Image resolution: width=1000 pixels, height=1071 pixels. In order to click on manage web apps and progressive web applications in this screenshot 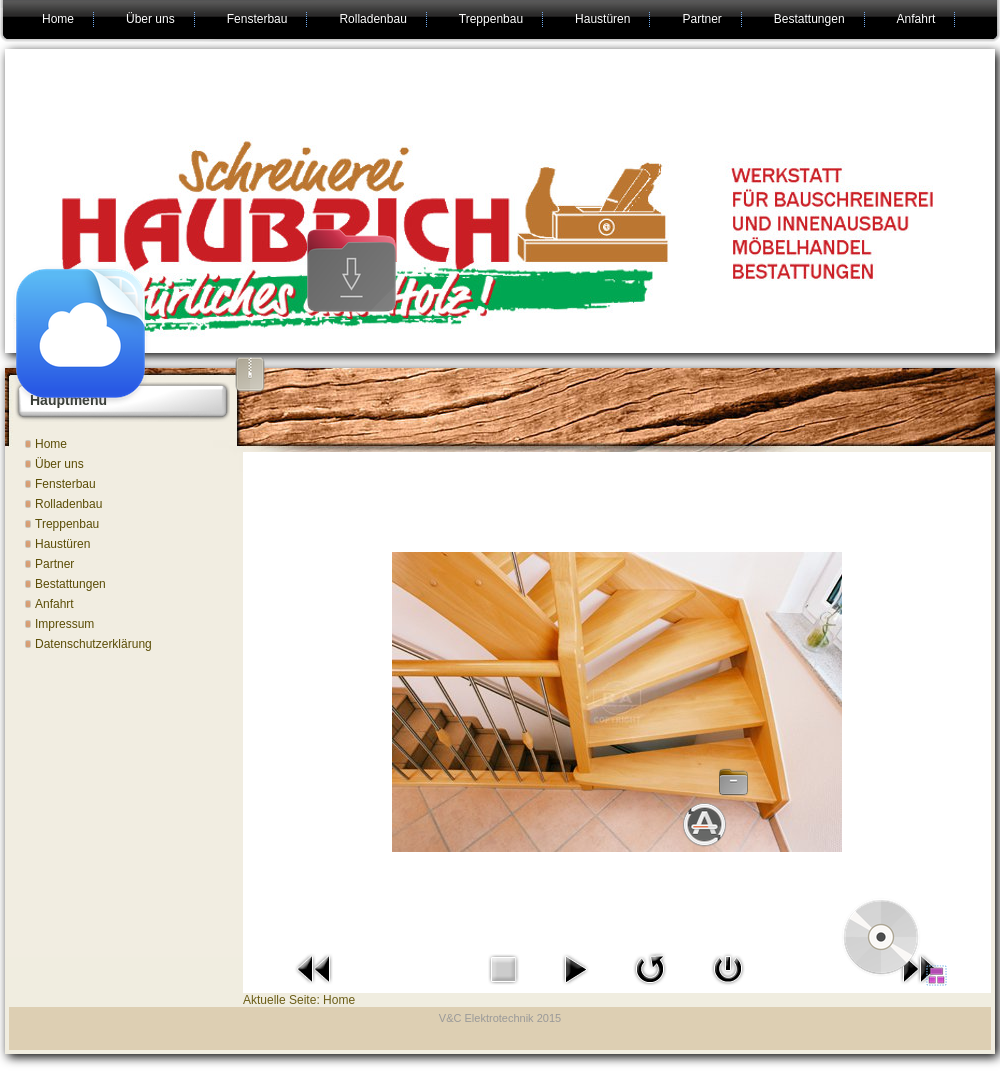, I will do `click(80, 333)`.